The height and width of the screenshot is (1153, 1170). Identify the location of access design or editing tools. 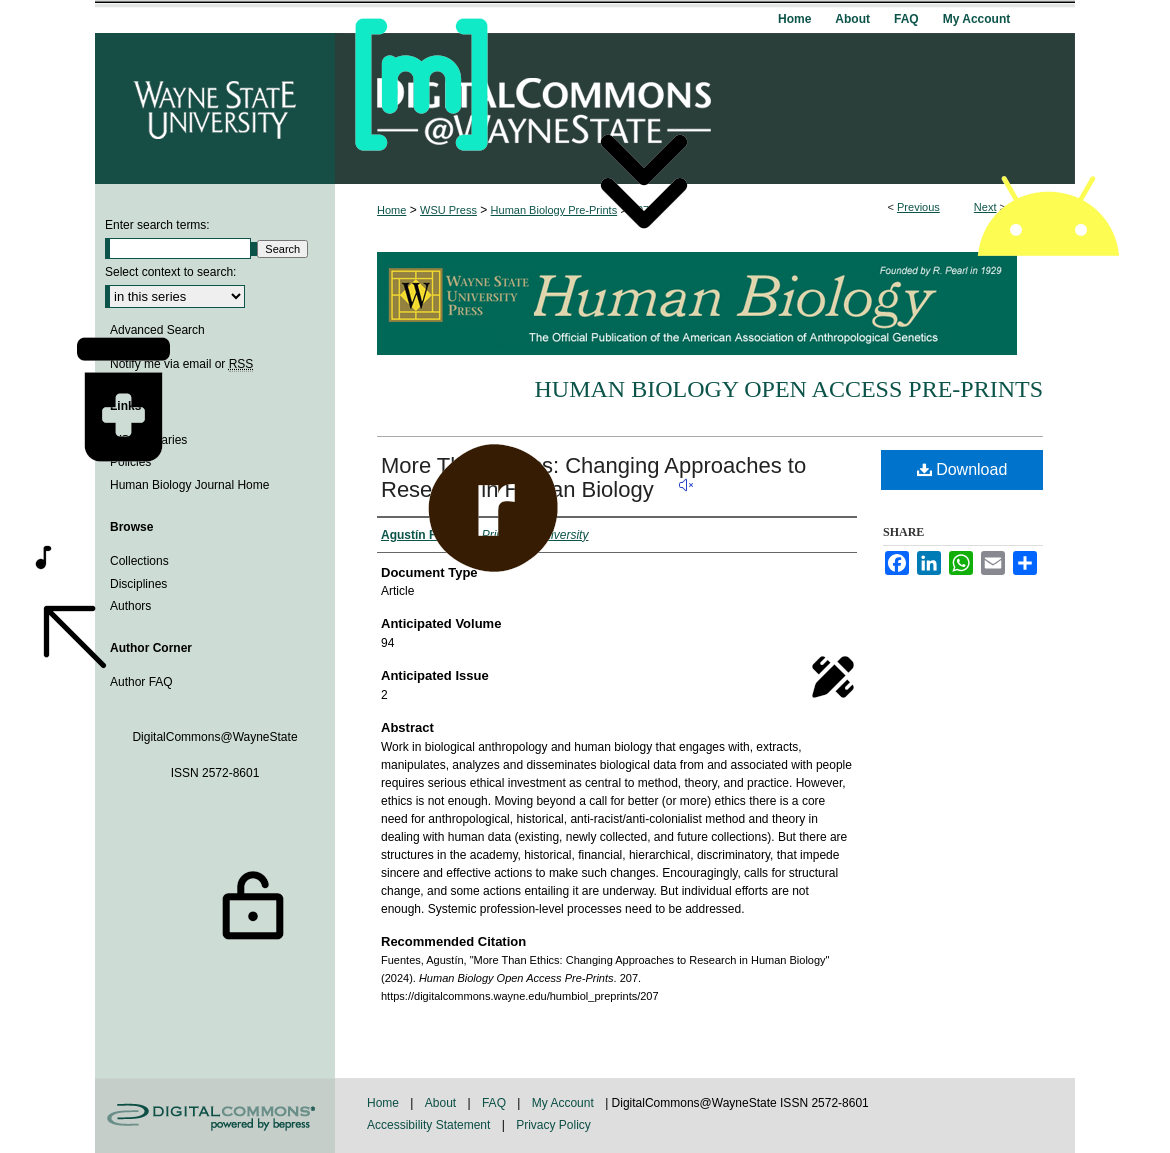
(833, 677).